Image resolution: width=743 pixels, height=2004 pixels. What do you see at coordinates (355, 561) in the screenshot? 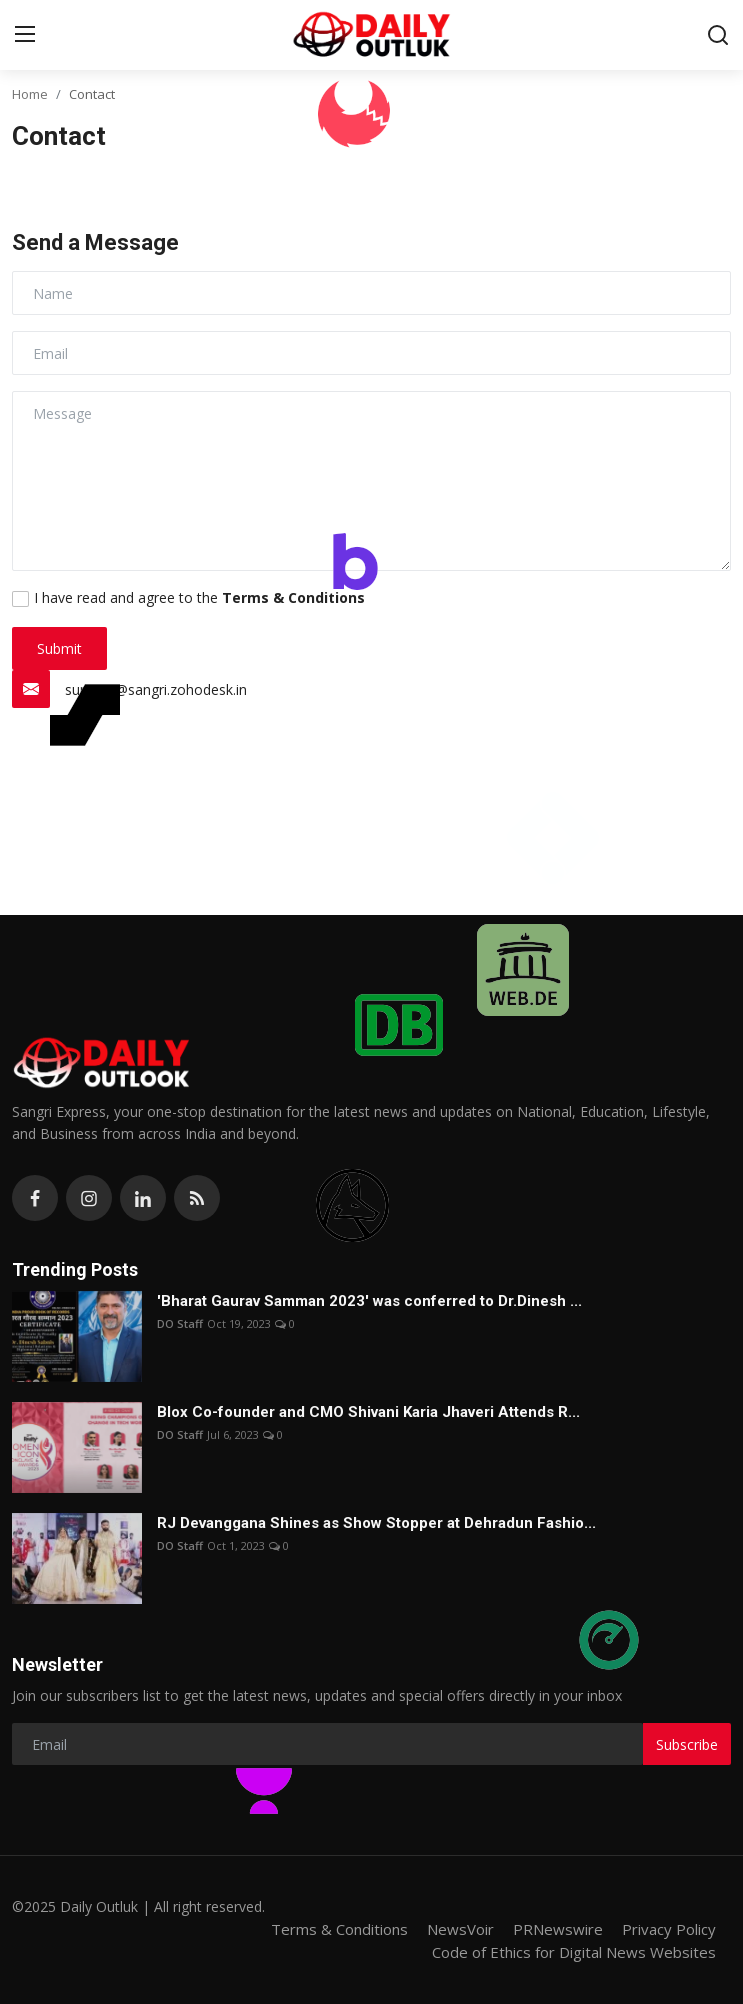
I see `bricks website builder logo` at bounding box center [355, 561].